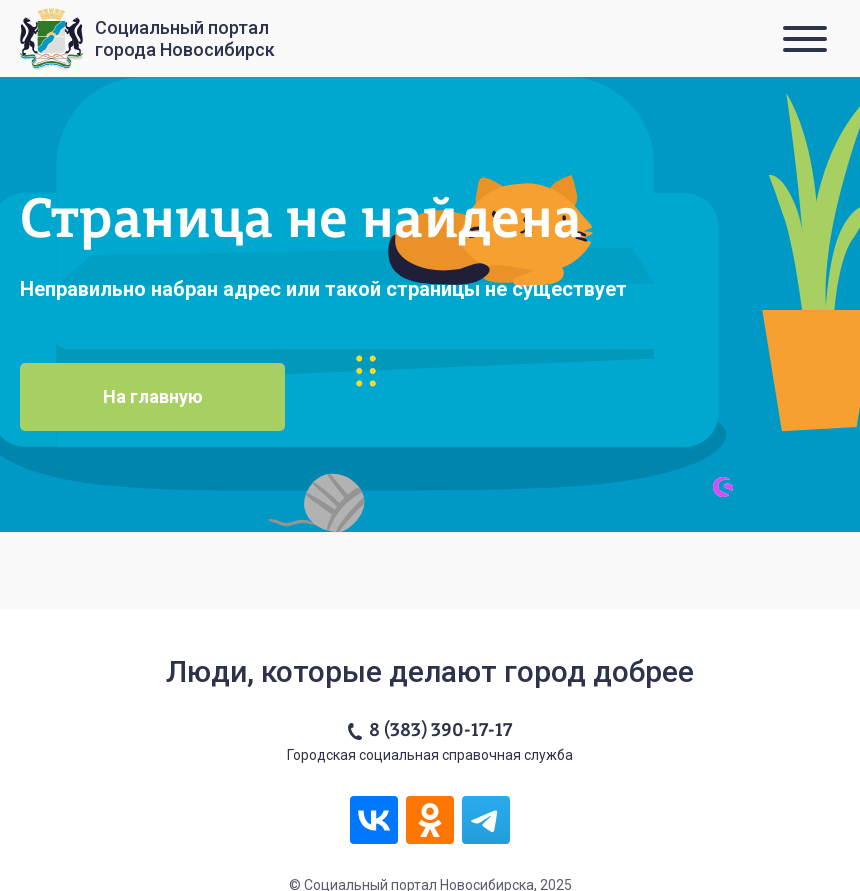 The image size is (860, 891). What do you see at coordinates (366, 371) in the screenshot?
I see `drag to reorder this item` at bounding box center [366, 371].